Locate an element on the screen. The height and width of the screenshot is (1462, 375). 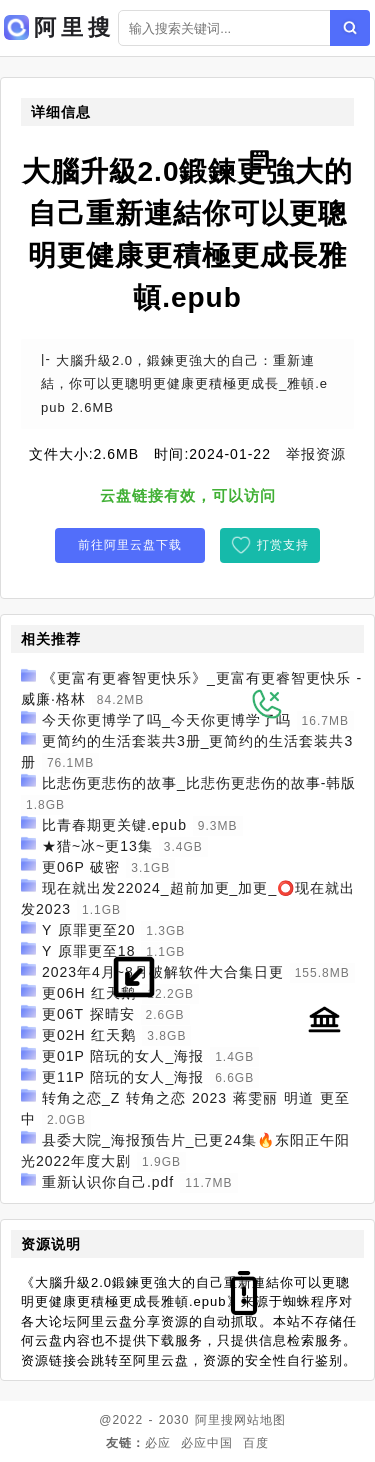
navigate to bottom-left corner is located at coordinates (134, 977).